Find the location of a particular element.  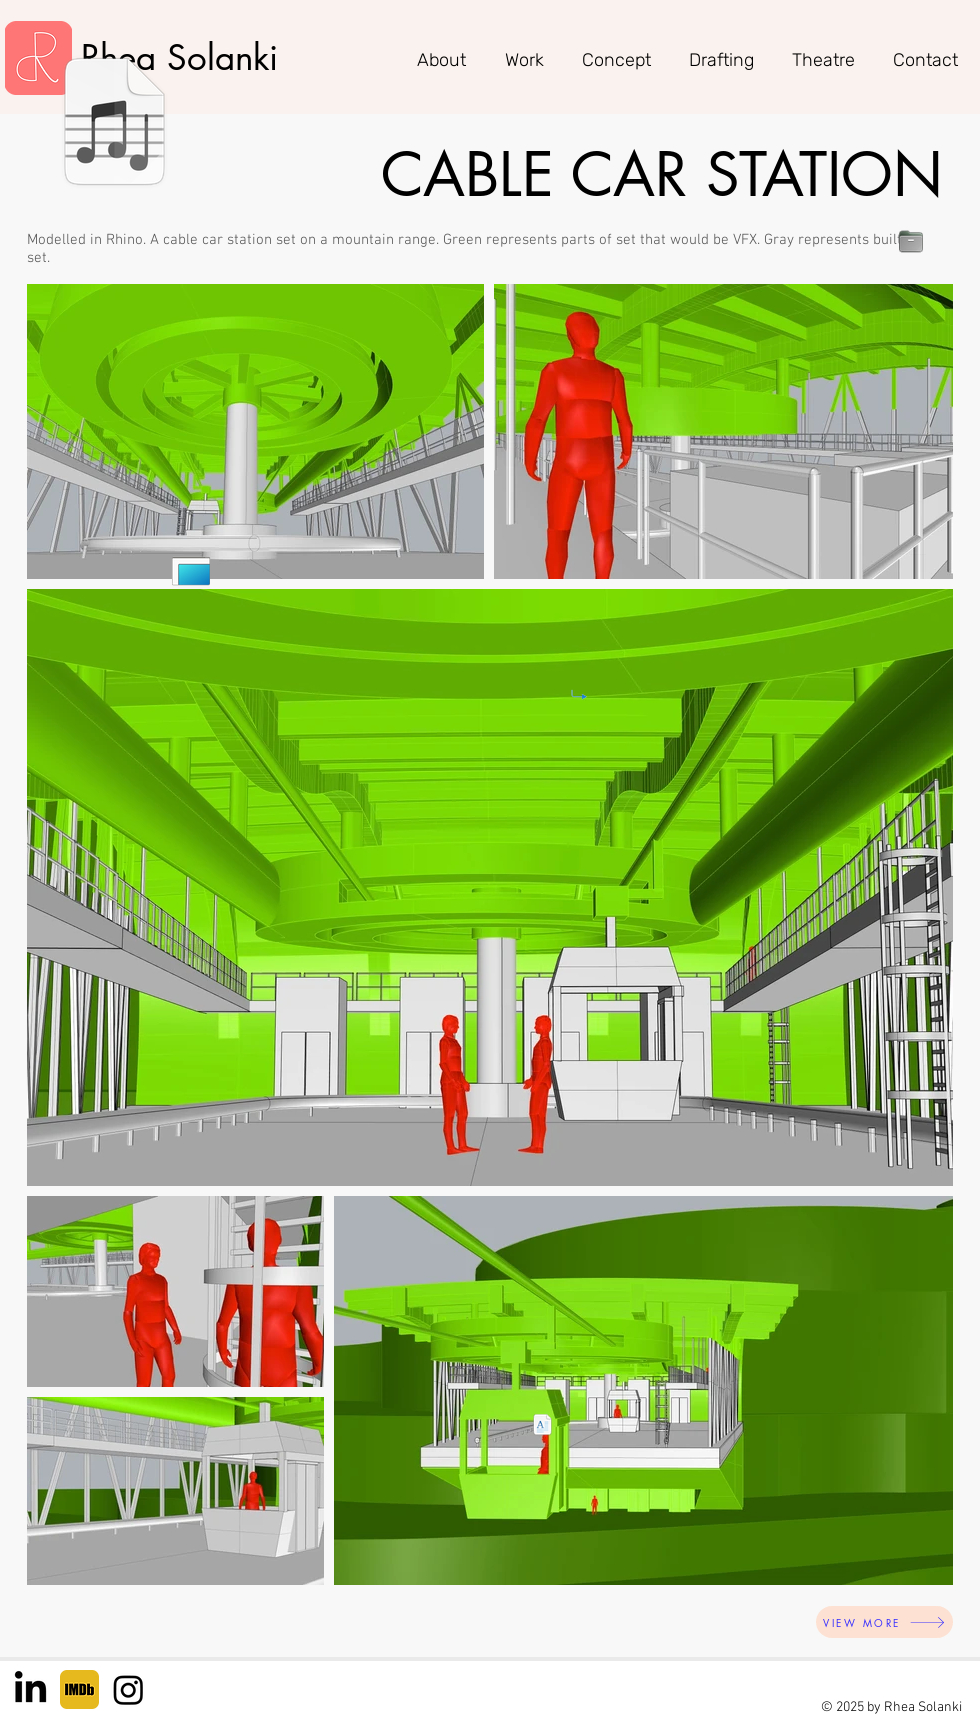

open desktop view is located at coordinates (191, 571).